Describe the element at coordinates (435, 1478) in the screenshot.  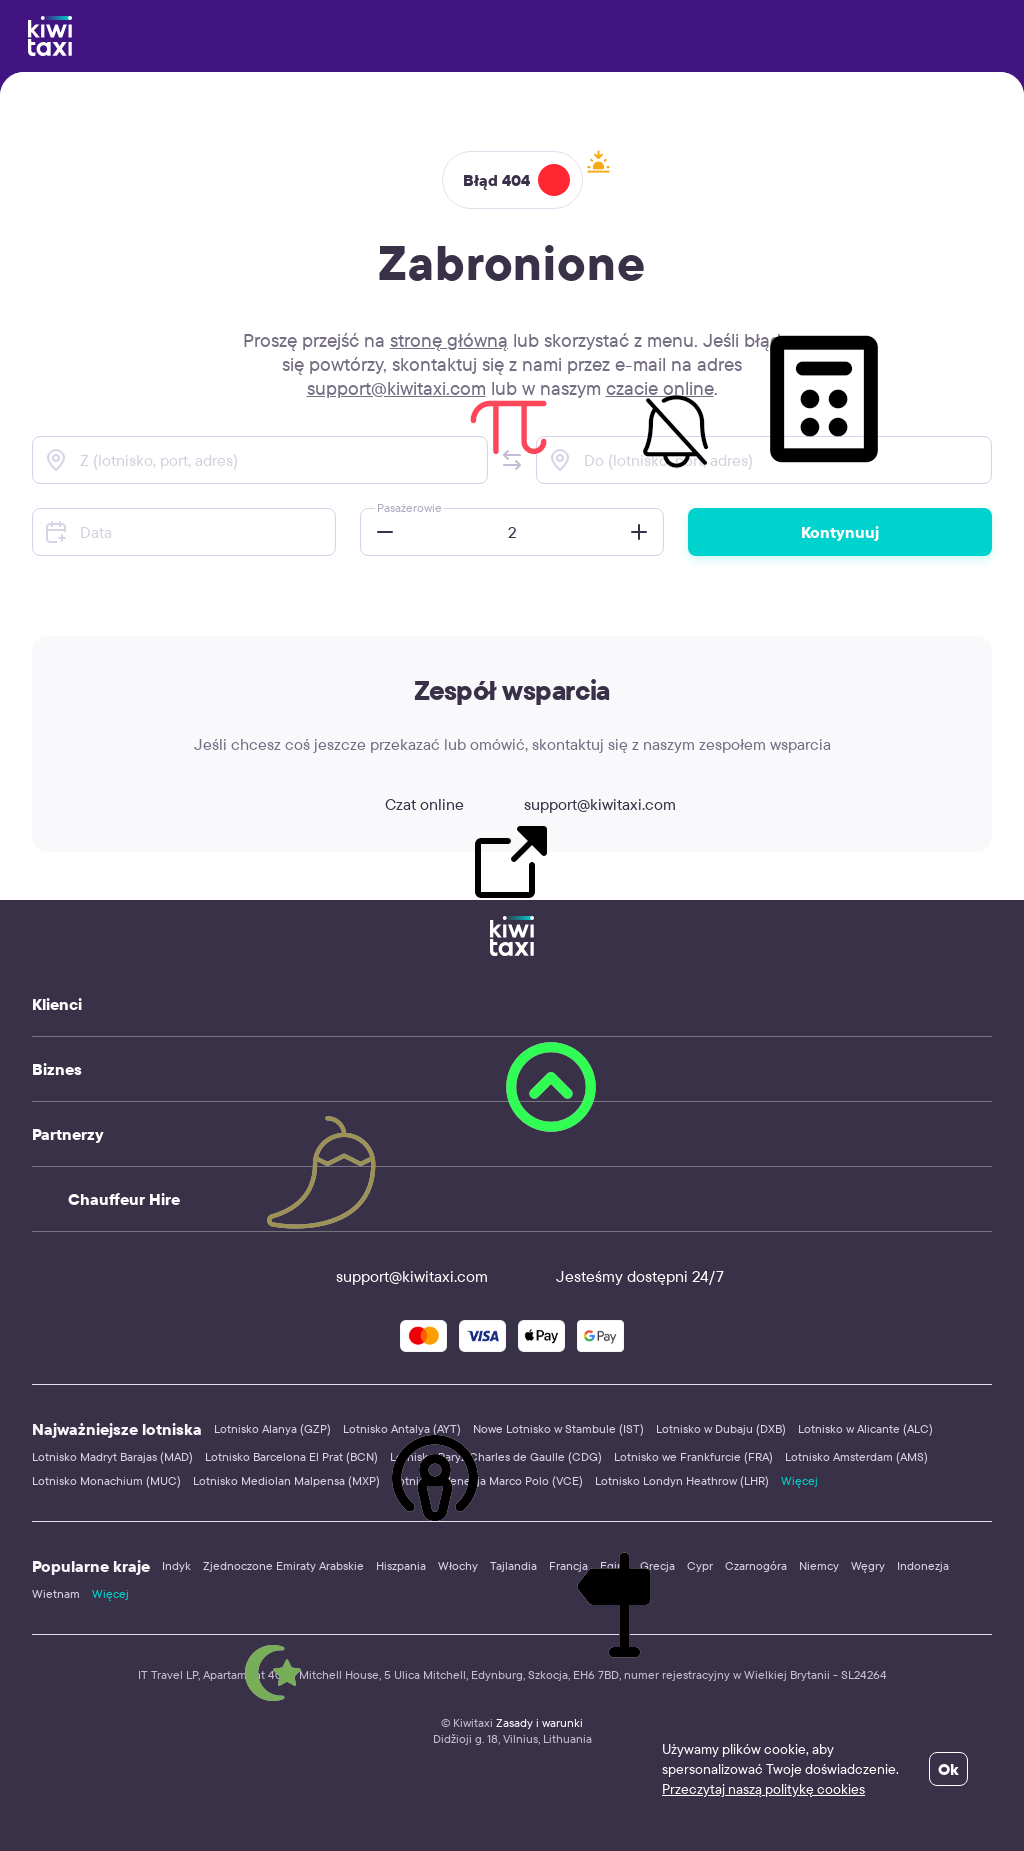
I see `open Apple Podcasts app` at that location.